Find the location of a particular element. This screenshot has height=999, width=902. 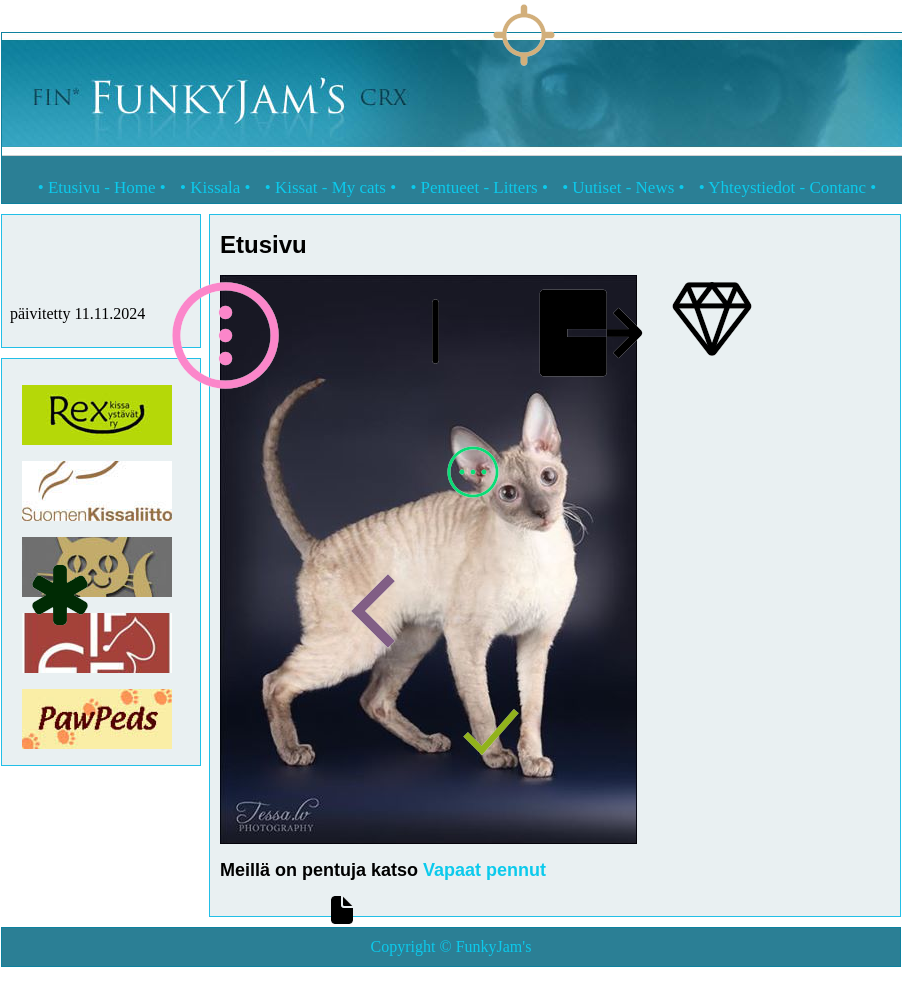

vertical divider or separator between UI elements is located at coordinates (435, 331).